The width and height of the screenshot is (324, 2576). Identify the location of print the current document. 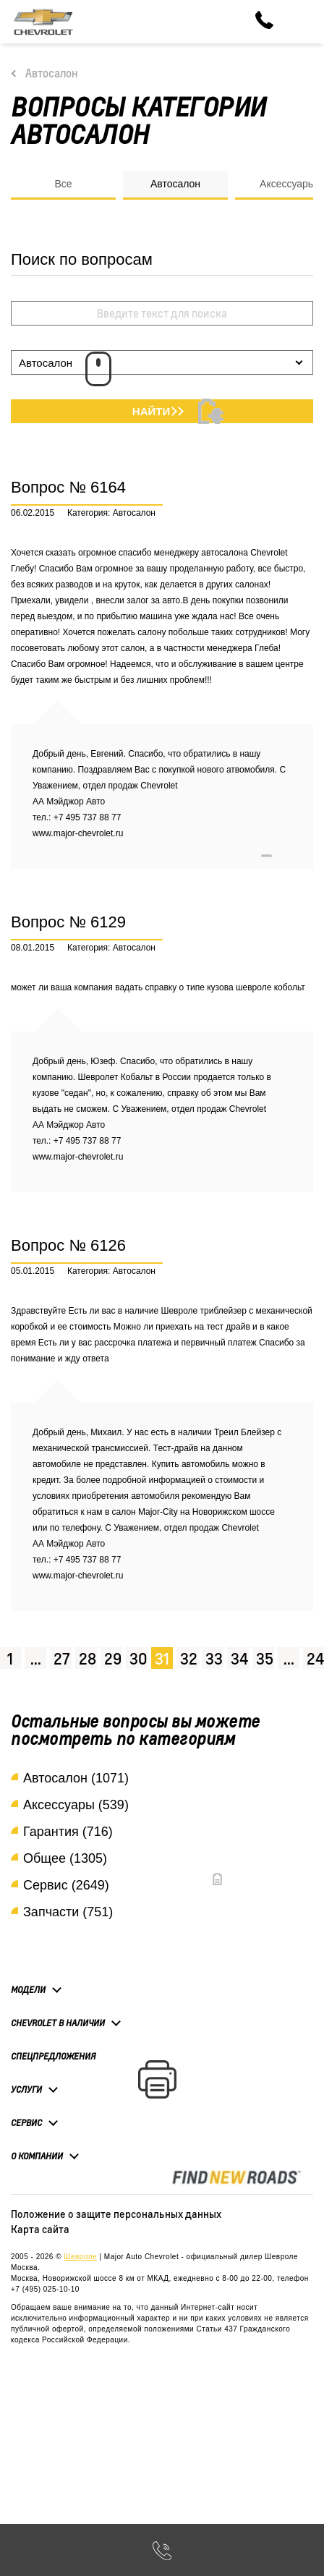
(157, 2079).